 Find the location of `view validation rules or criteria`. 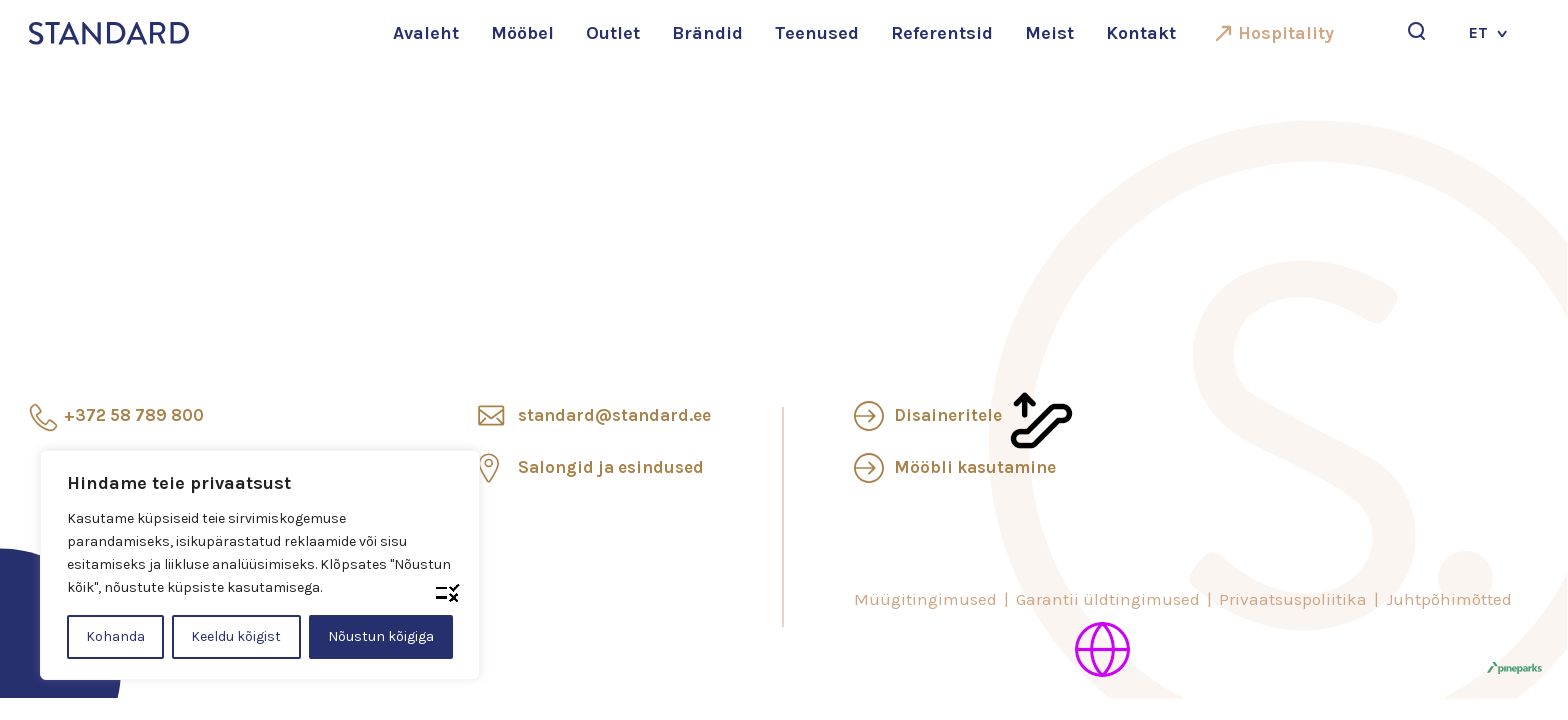

view validation rules or criteria is located at coordinates (448, 593).